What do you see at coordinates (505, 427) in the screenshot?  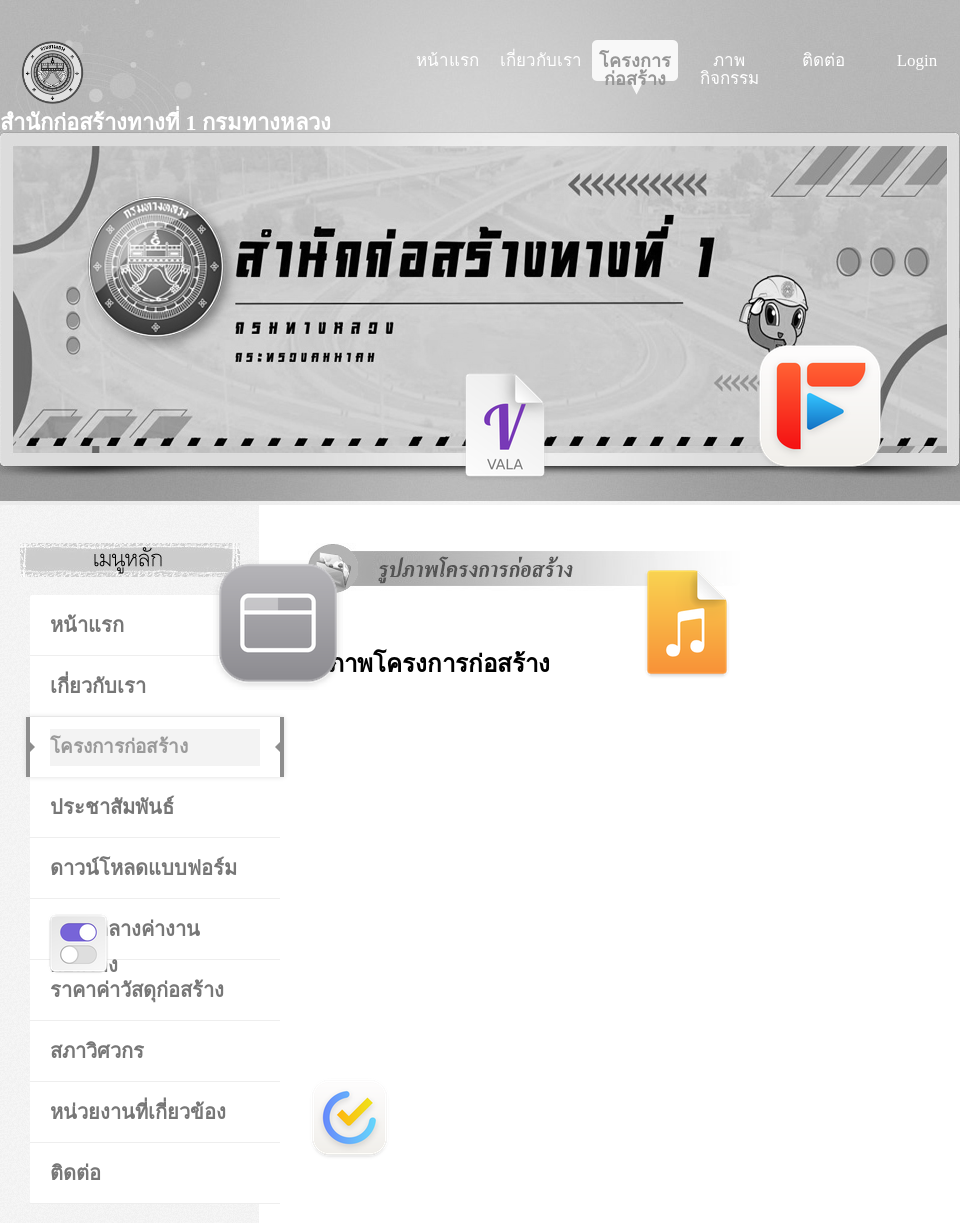 I see `vala source code file` at bounding box center [505, 427].